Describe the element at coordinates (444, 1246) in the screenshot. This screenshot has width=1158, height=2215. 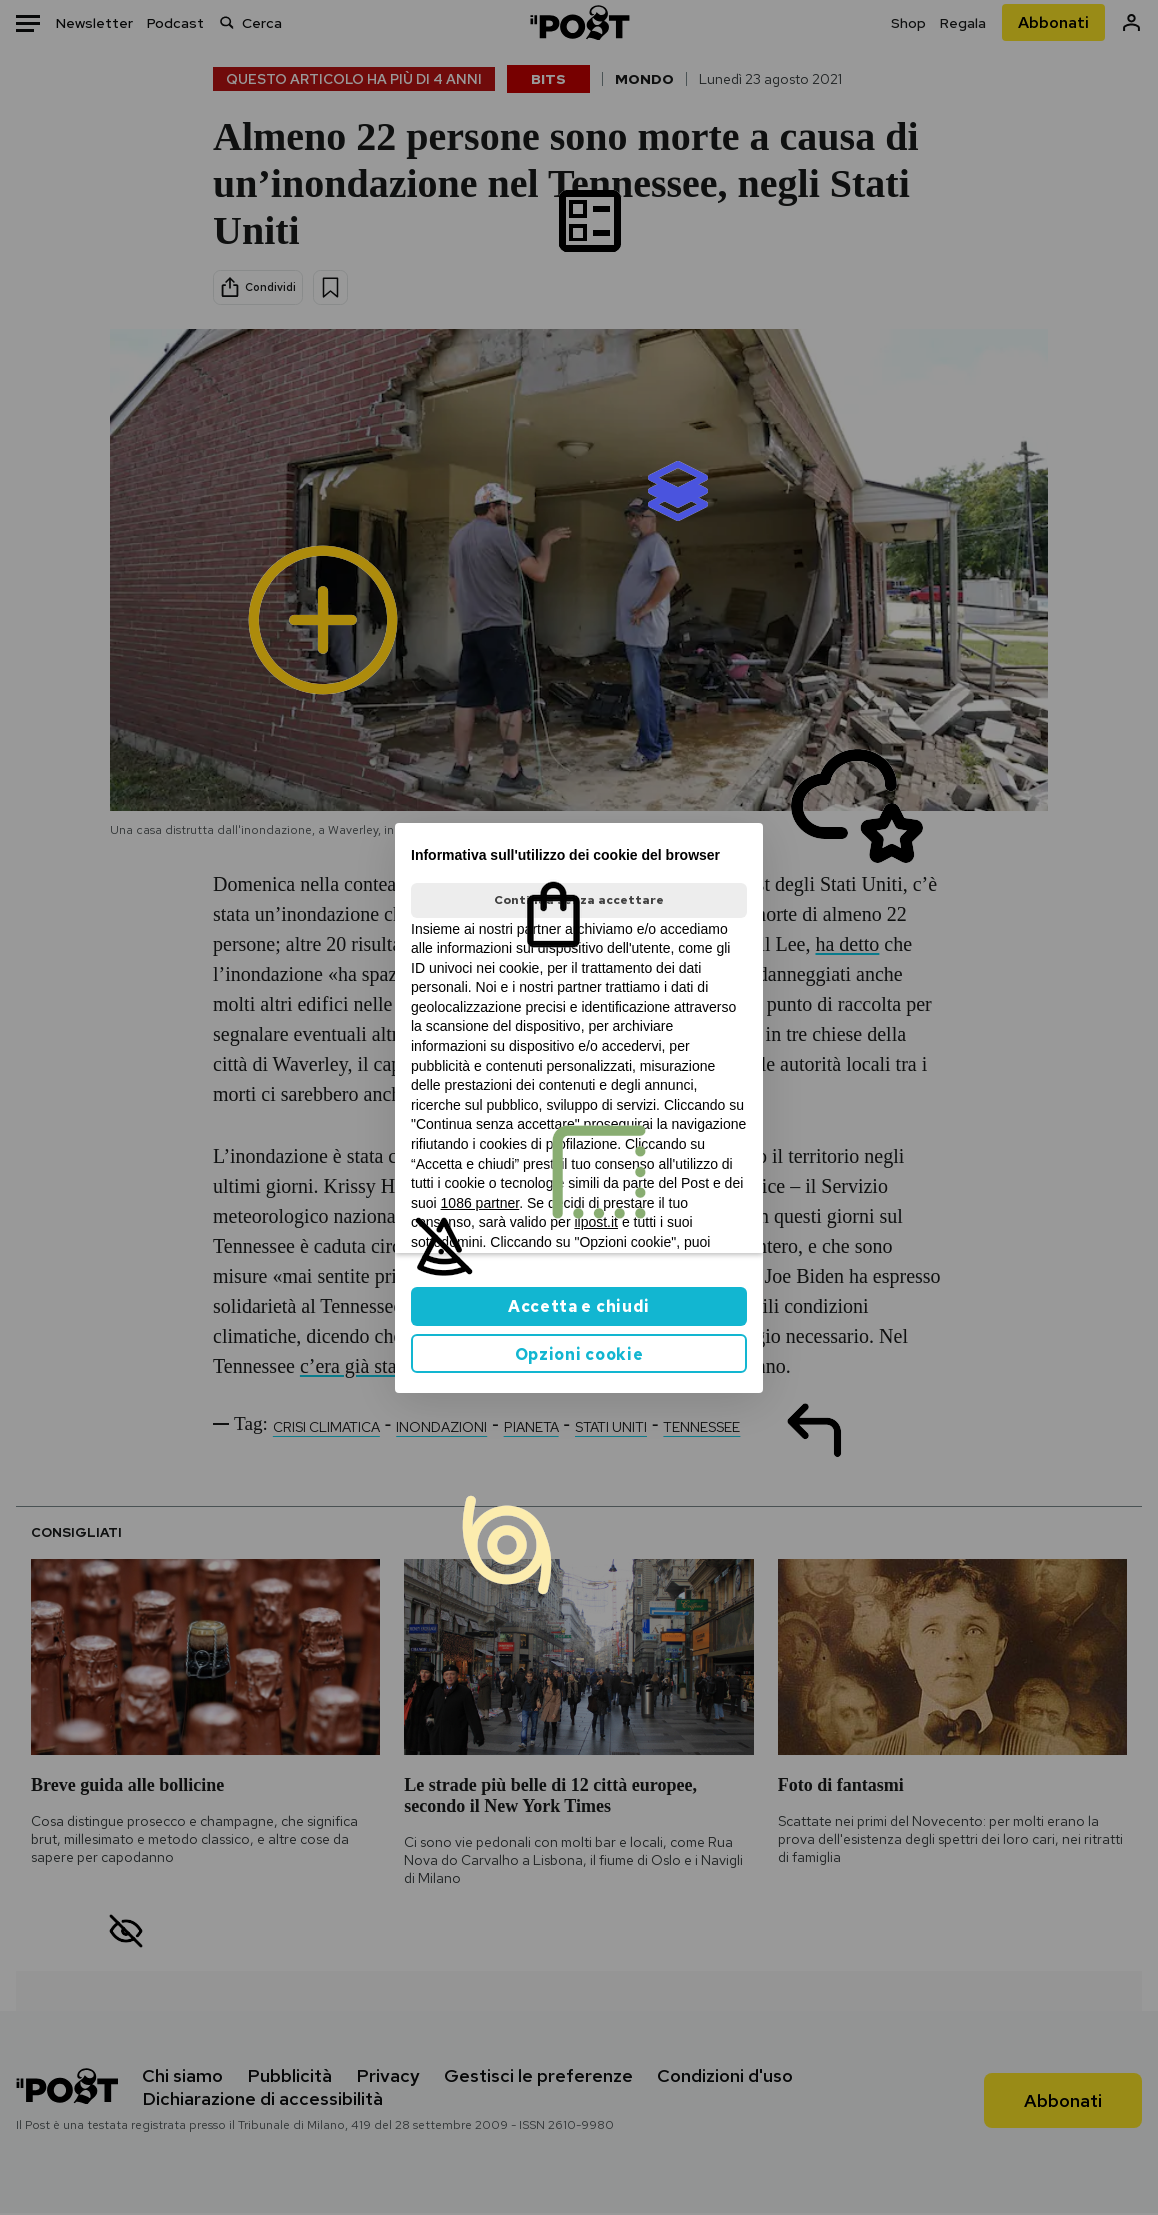
I see `indicates pizza is unavailable or sold out` at that location.